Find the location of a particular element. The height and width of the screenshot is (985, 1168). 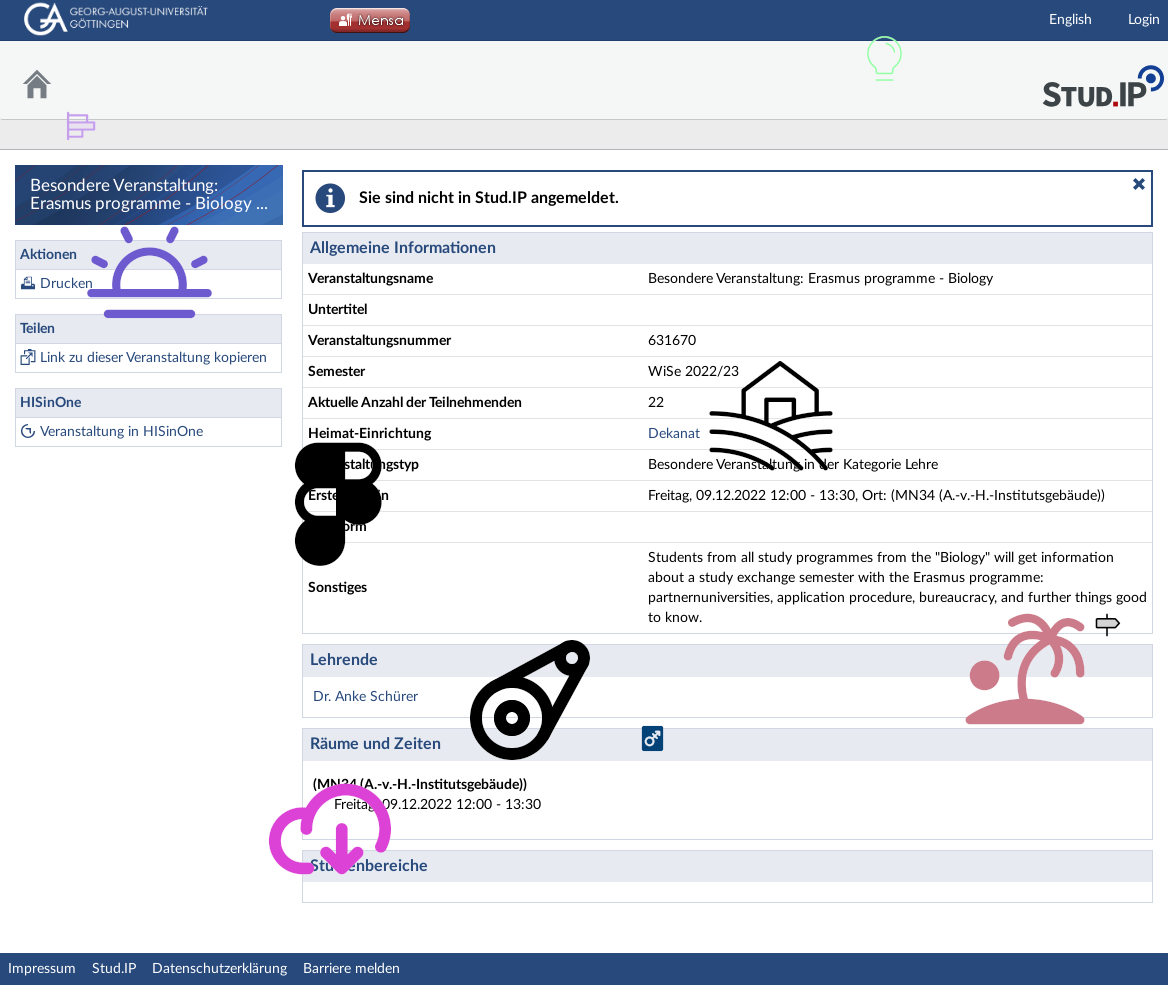

access farm or agricultural features is located at coordinates (771, 418).